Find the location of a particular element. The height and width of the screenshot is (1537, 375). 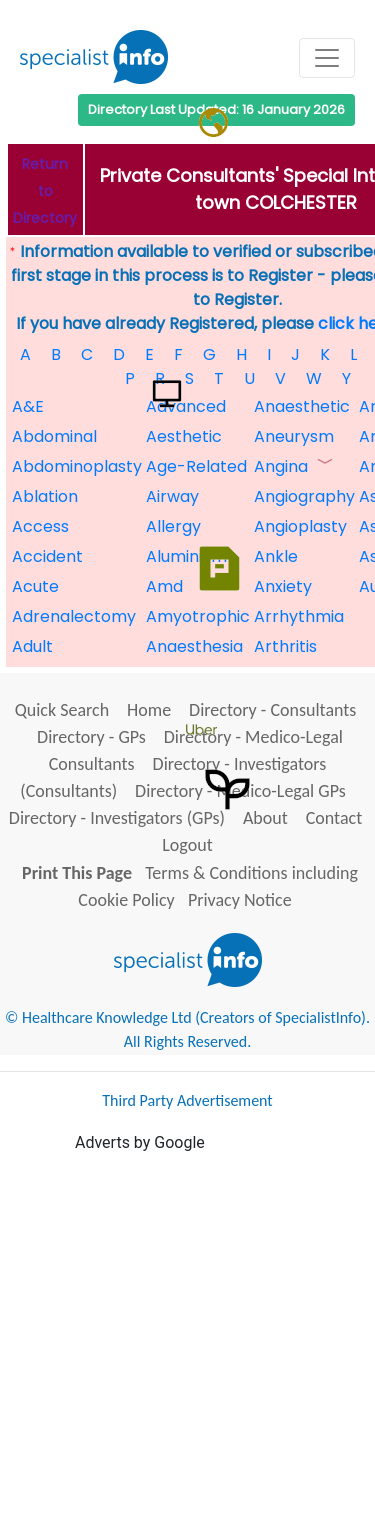

open a PowerPoint presentation file is located at coordinates (219, 568).